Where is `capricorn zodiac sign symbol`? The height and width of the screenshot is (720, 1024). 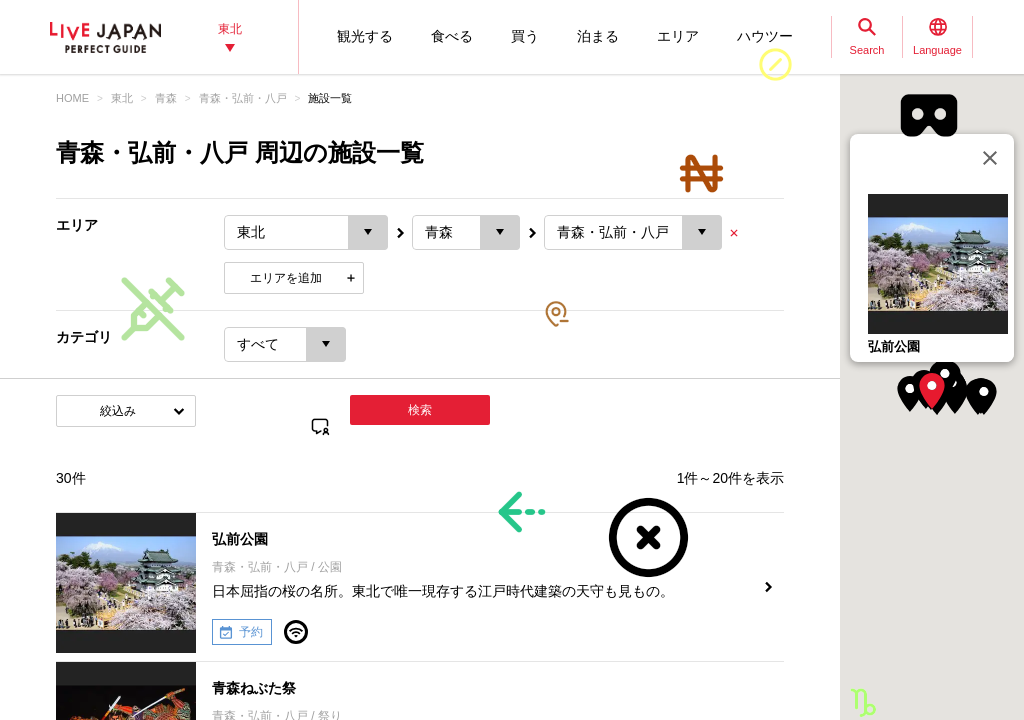 capricorn zodiac sign symbol is located at coordinates (864, 702).